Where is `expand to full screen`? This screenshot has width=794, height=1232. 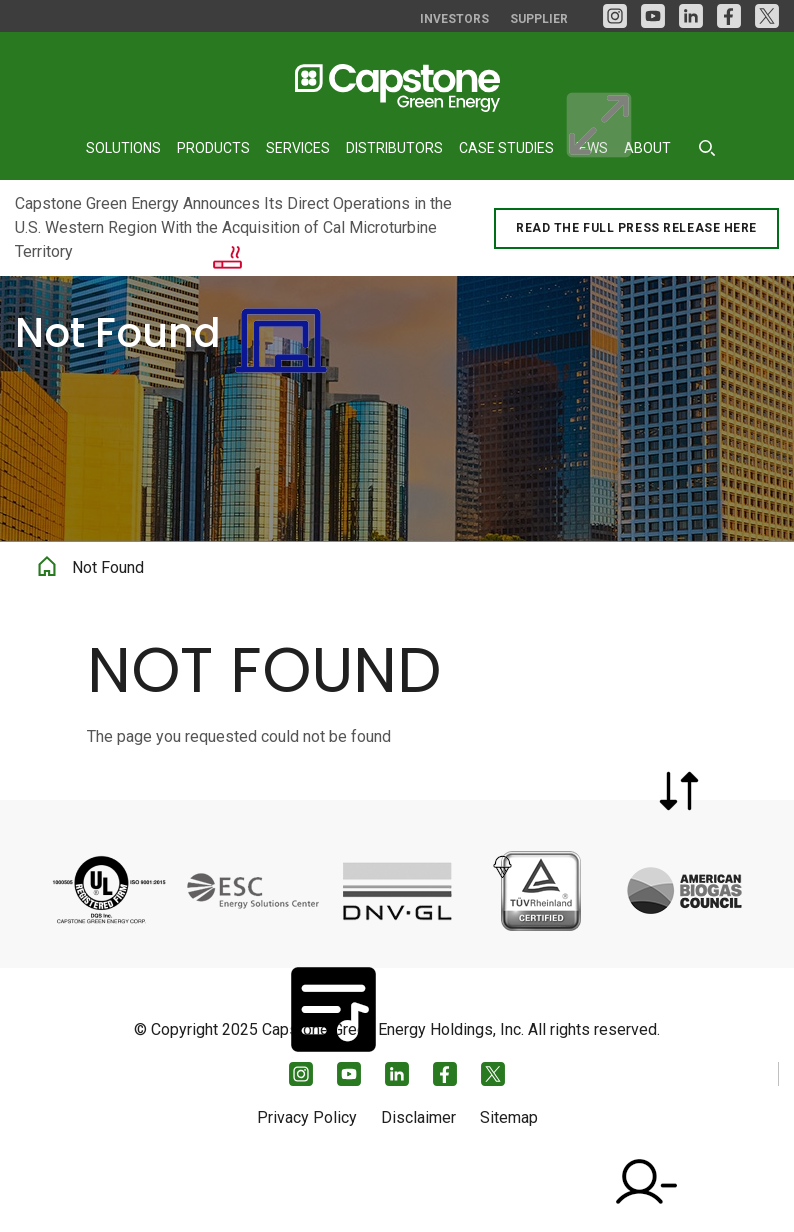
expand to full screen is located at coordinates (599, 125).